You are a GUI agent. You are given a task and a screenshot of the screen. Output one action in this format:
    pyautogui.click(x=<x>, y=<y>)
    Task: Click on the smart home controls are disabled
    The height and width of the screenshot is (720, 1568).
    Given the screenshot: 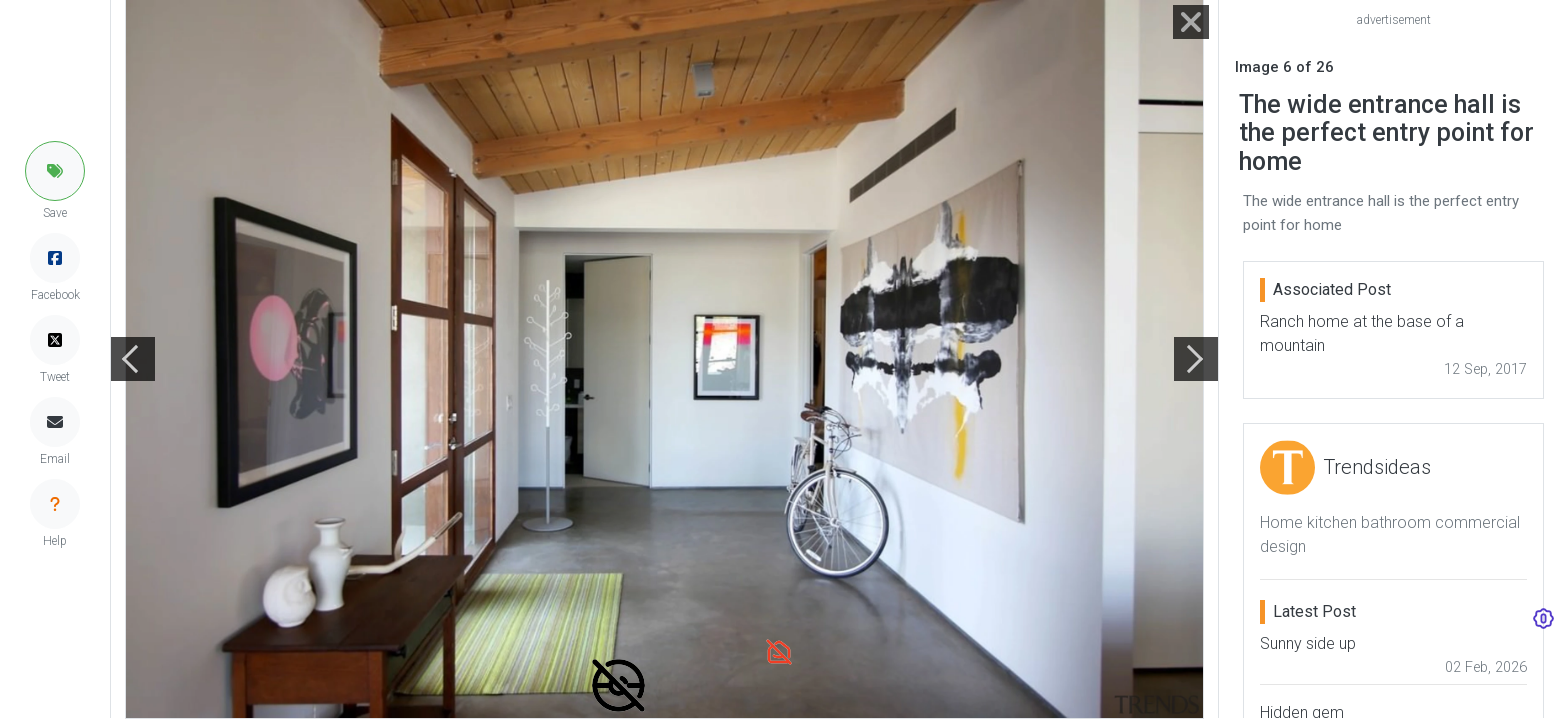 What is the action you would take?
    pyautogui.click(x=779, y=652)
    